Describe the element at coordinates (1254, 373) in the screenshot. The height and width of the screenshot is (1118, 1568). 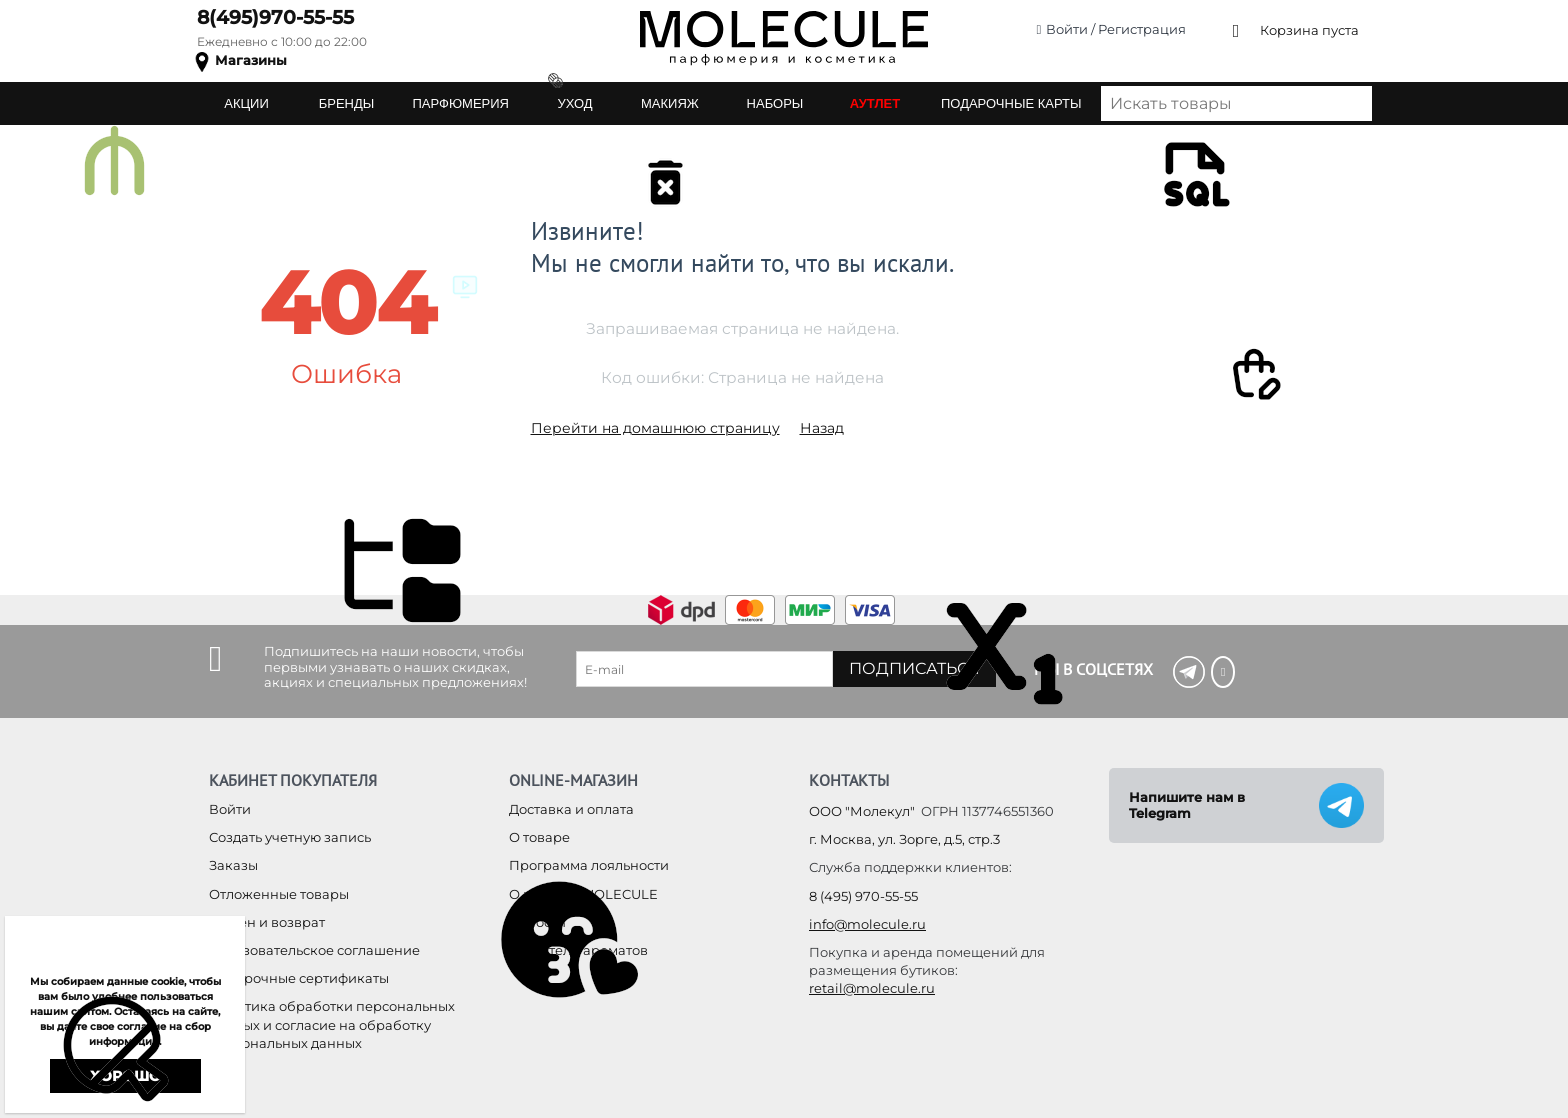
I see `edit shopping bag contents` at that location.